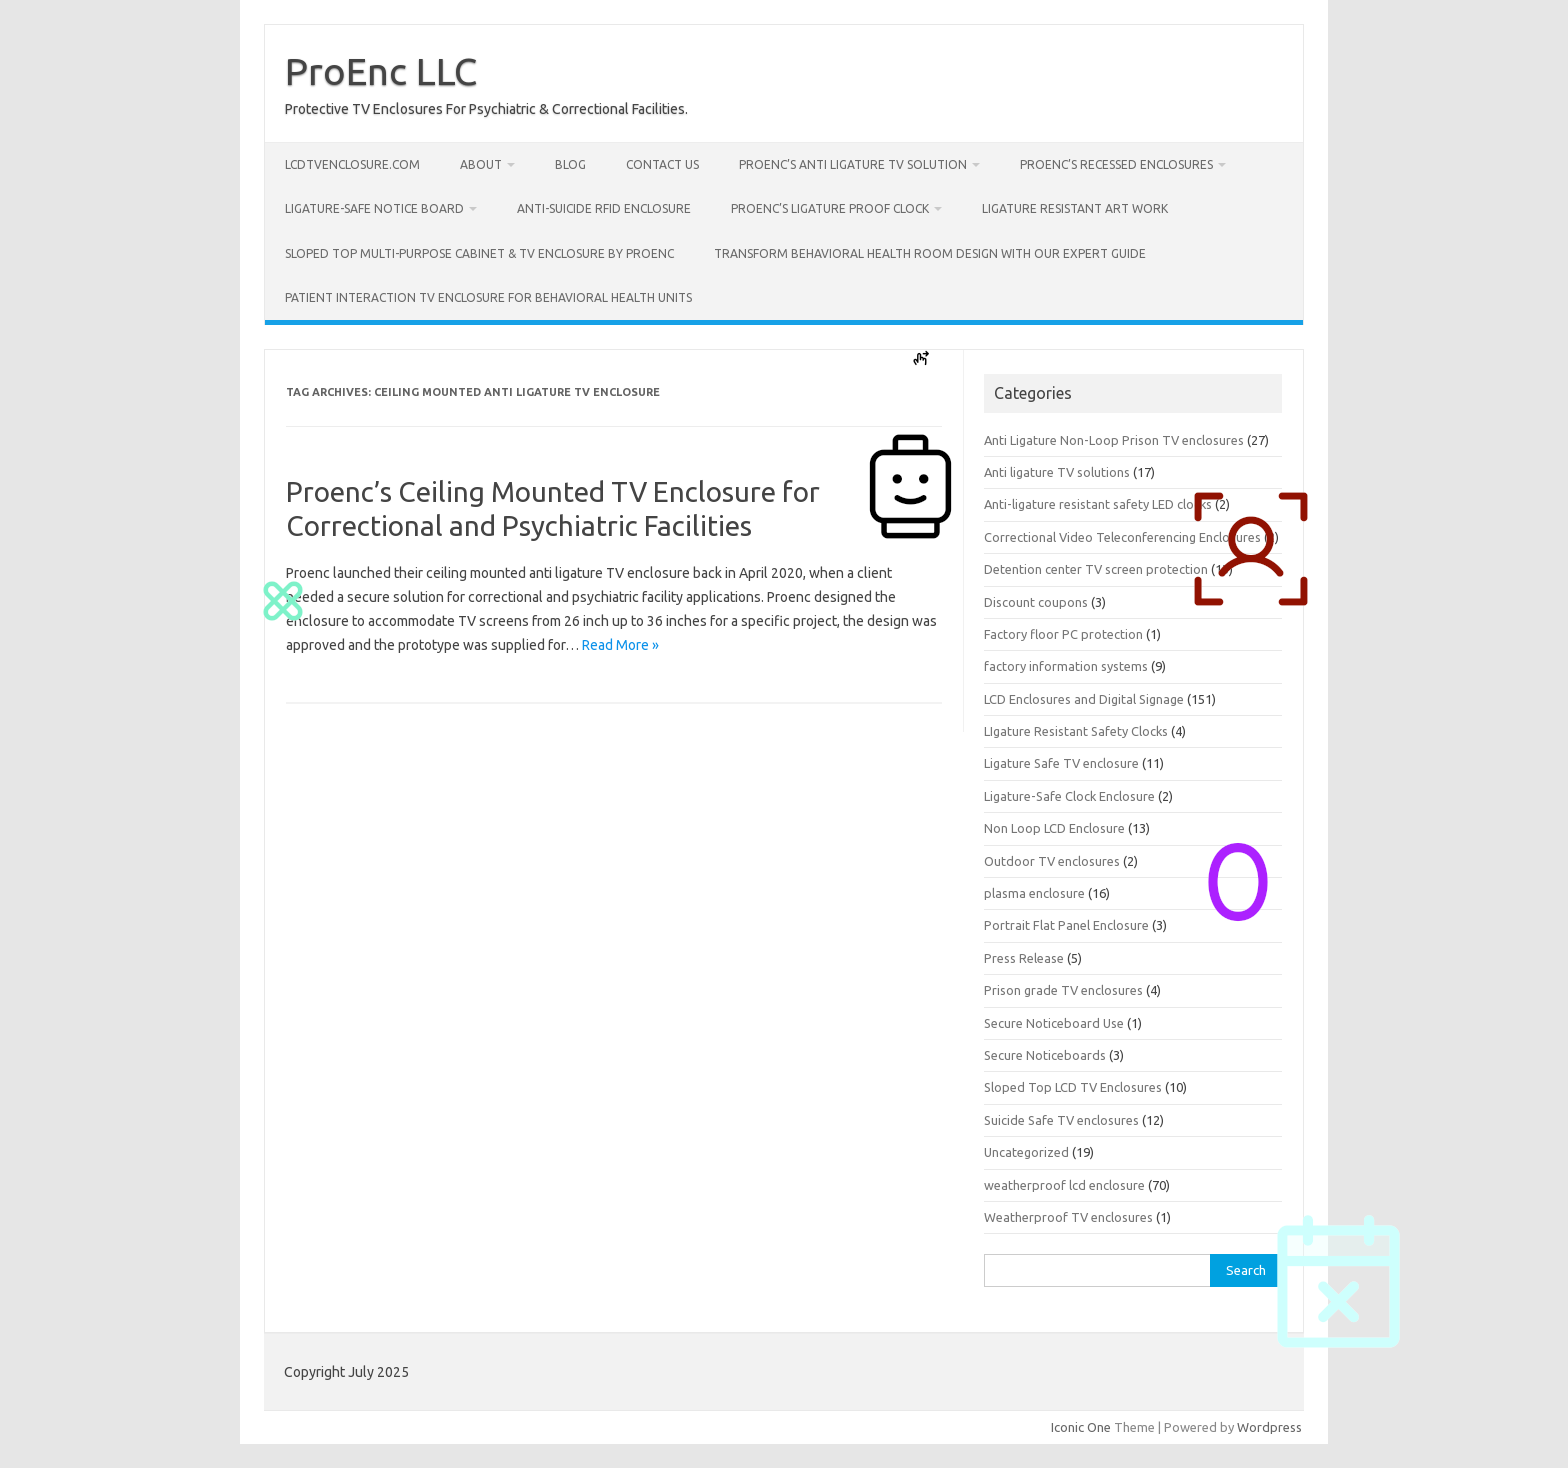 This screenshot has height=1468, width=1568. What do you see at coordinates (1251, 549) in the screenshot?
I see `focus on user profile or account` at bounding box center [1251, 549].